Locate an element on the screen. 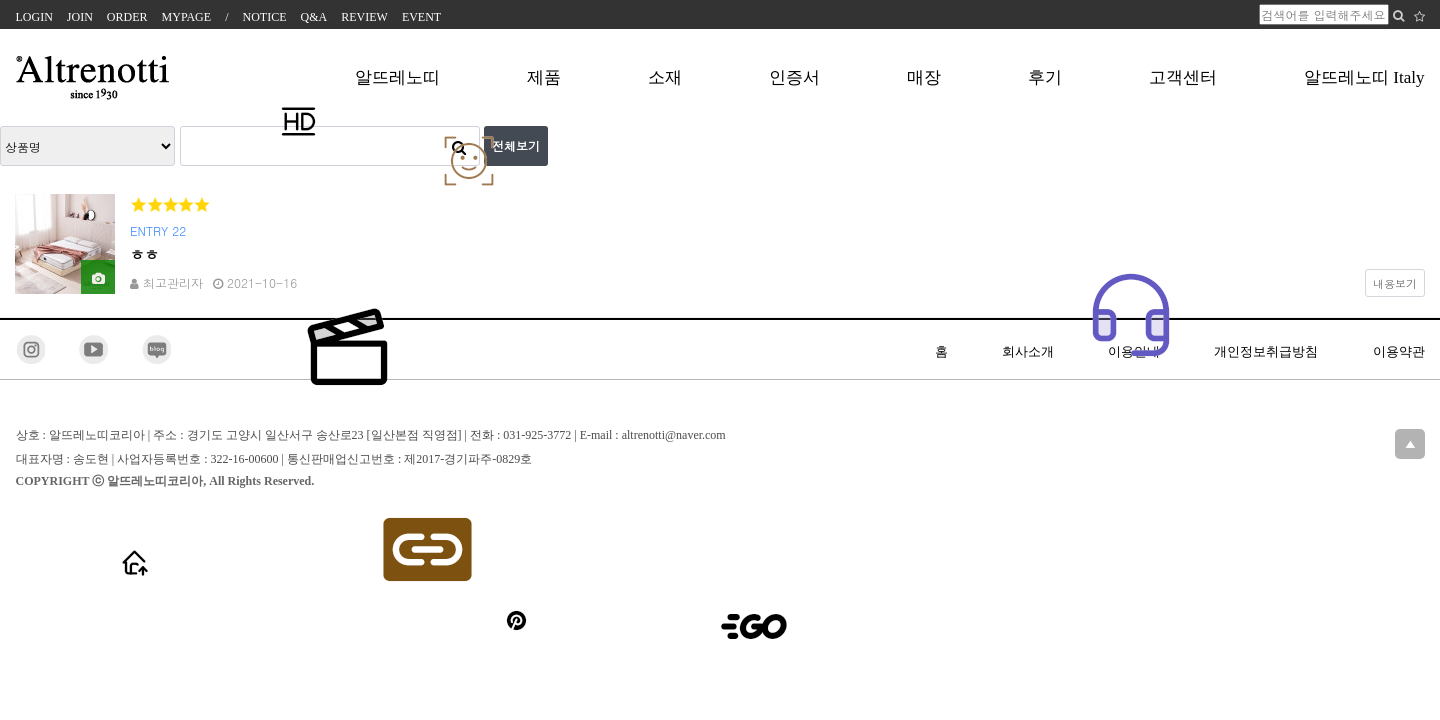  open Pinterest app is located at coordinates (516, 620).